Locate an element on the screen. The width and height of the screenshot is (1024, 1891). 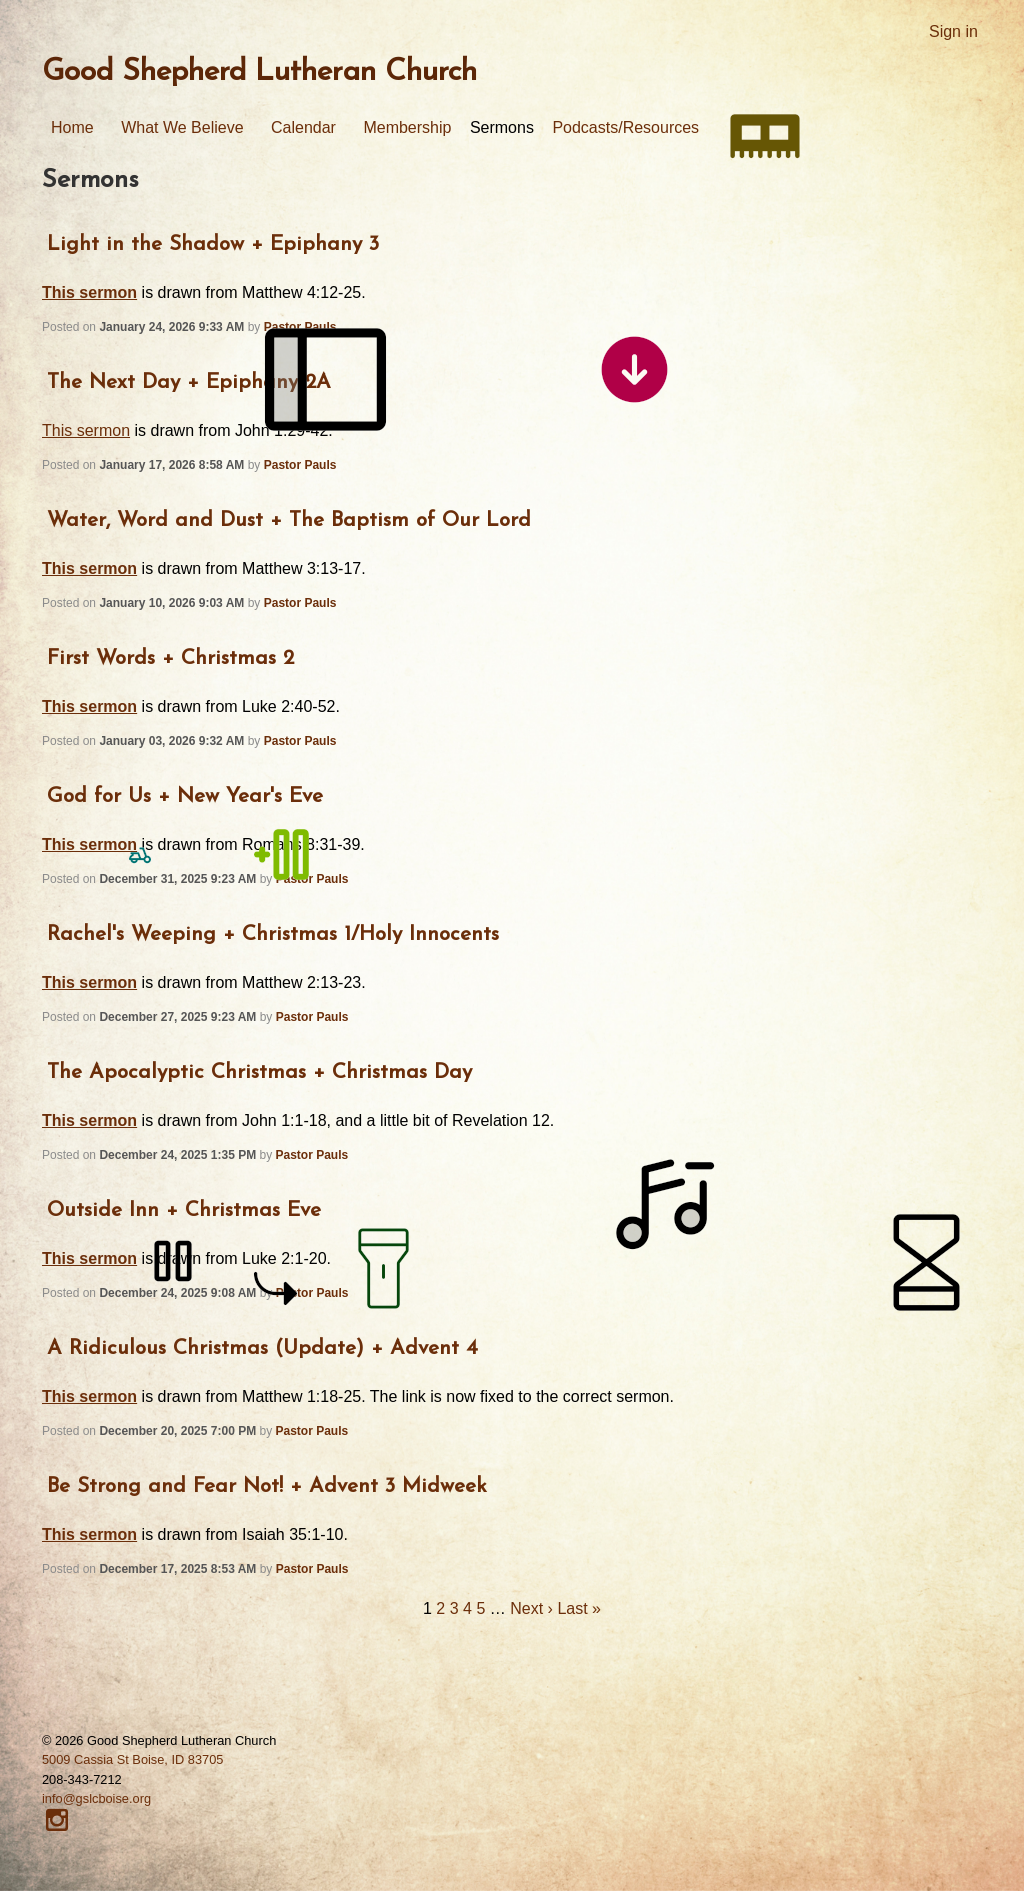
indicates time is running low is located at coordinates (926, 1262).